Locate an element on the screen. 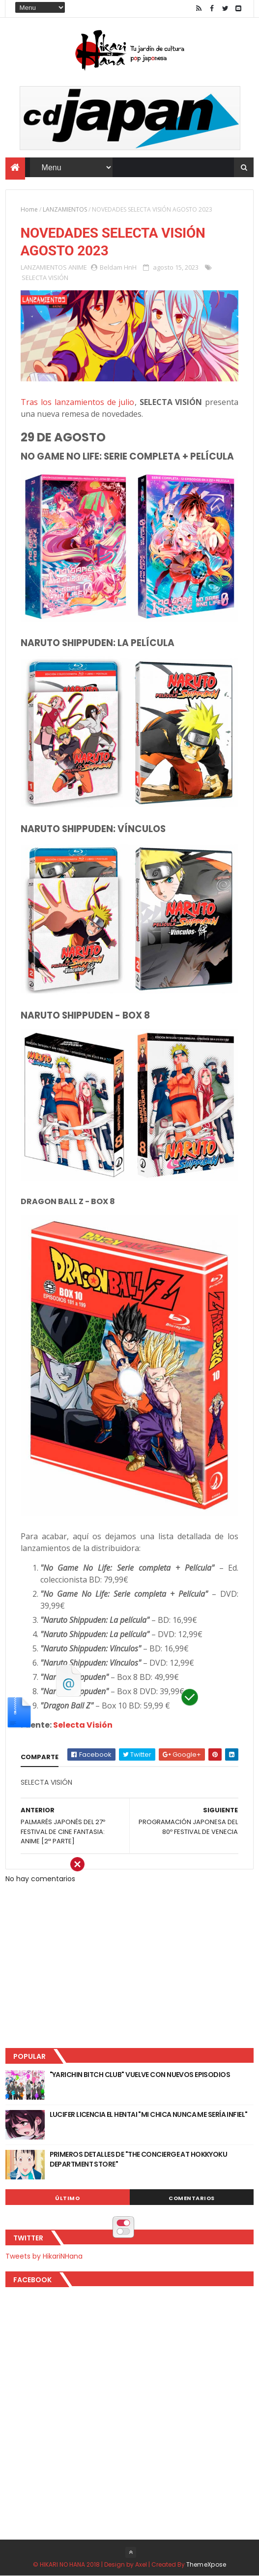  dismiss or cancel a dialog is located at coordinates (77, 1864).